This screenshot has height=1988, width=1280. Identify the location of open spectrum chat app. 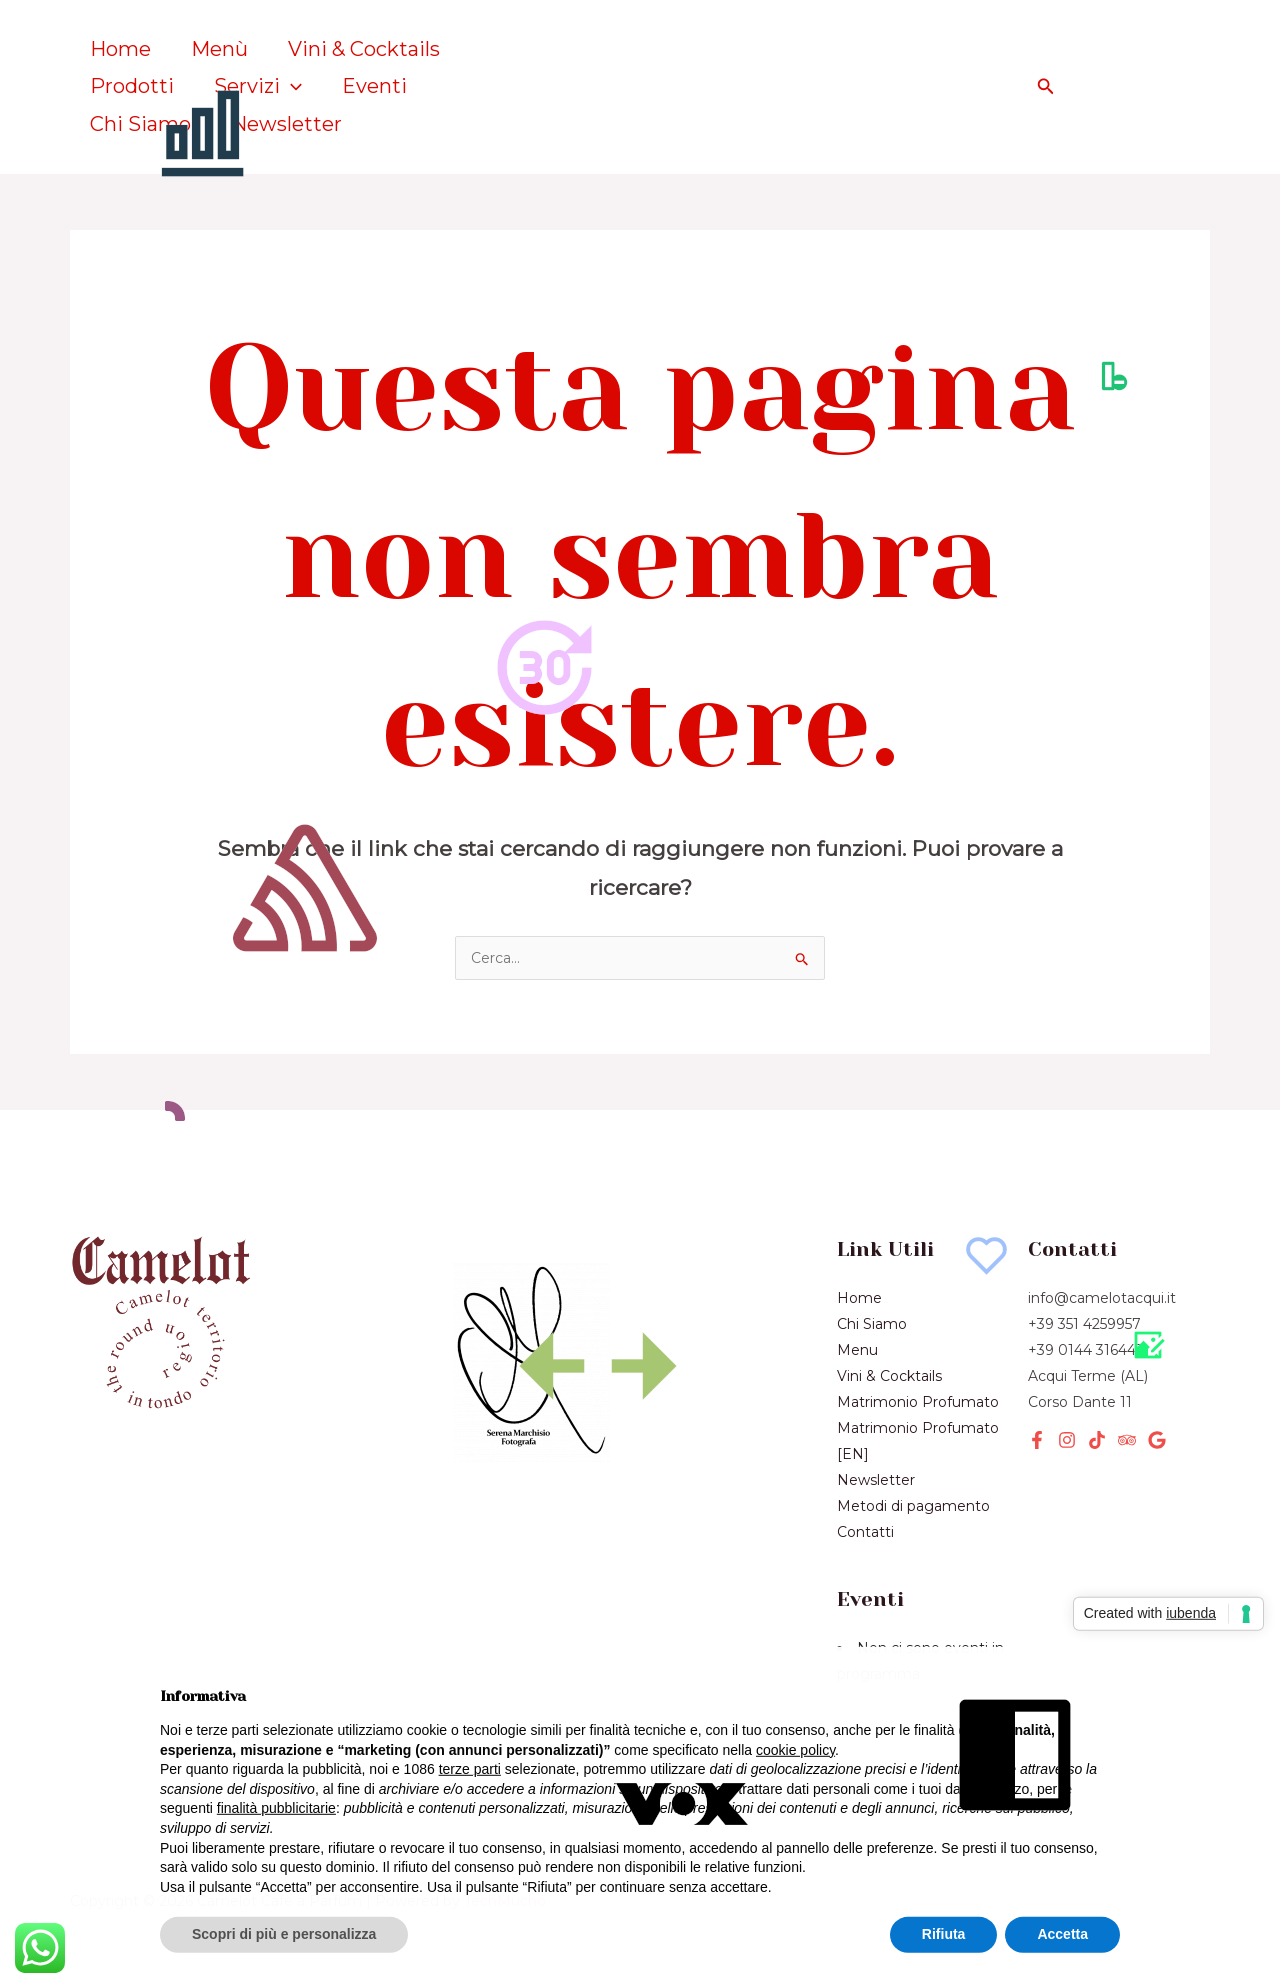
(175, 1111).